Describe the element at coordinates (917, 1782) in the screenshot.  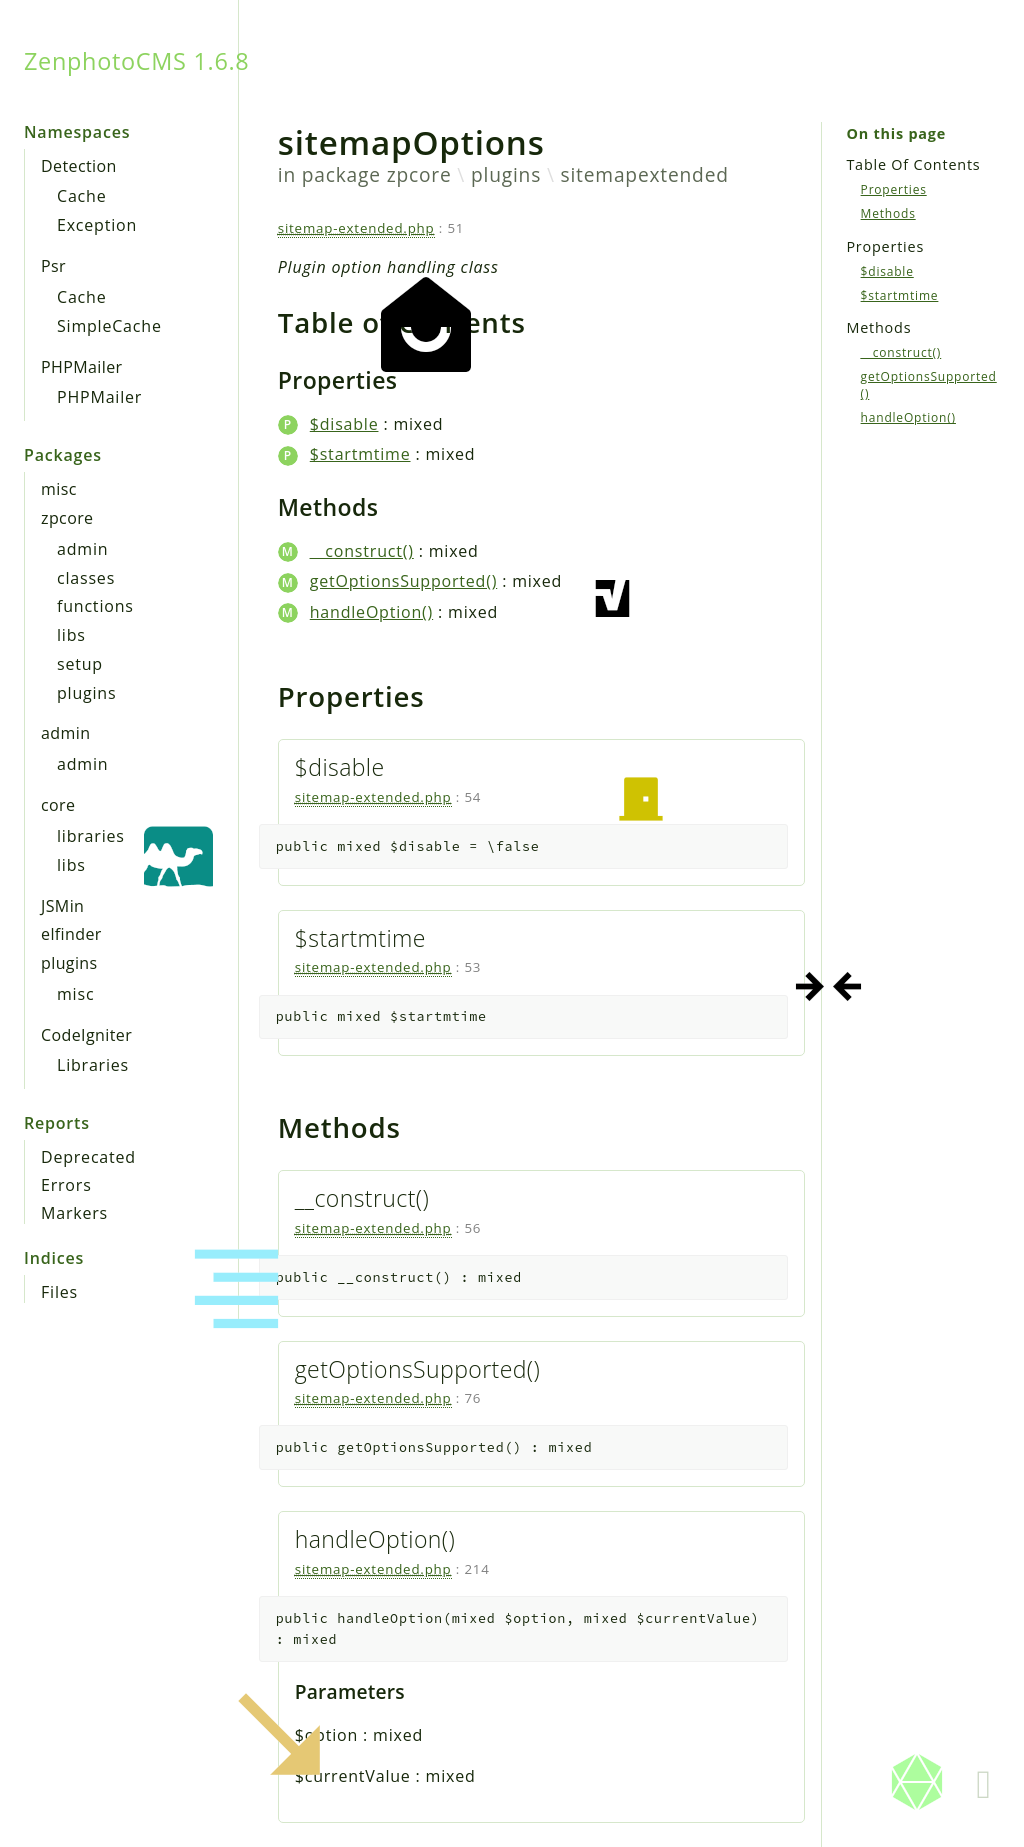
I see `clever cloud platform logo` at that location.